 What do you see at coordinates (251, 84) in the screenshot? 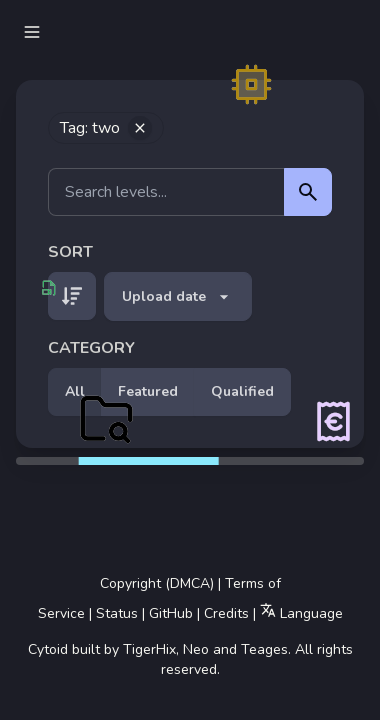
I see `view processor or system performance` at bounding box center [251, 84].